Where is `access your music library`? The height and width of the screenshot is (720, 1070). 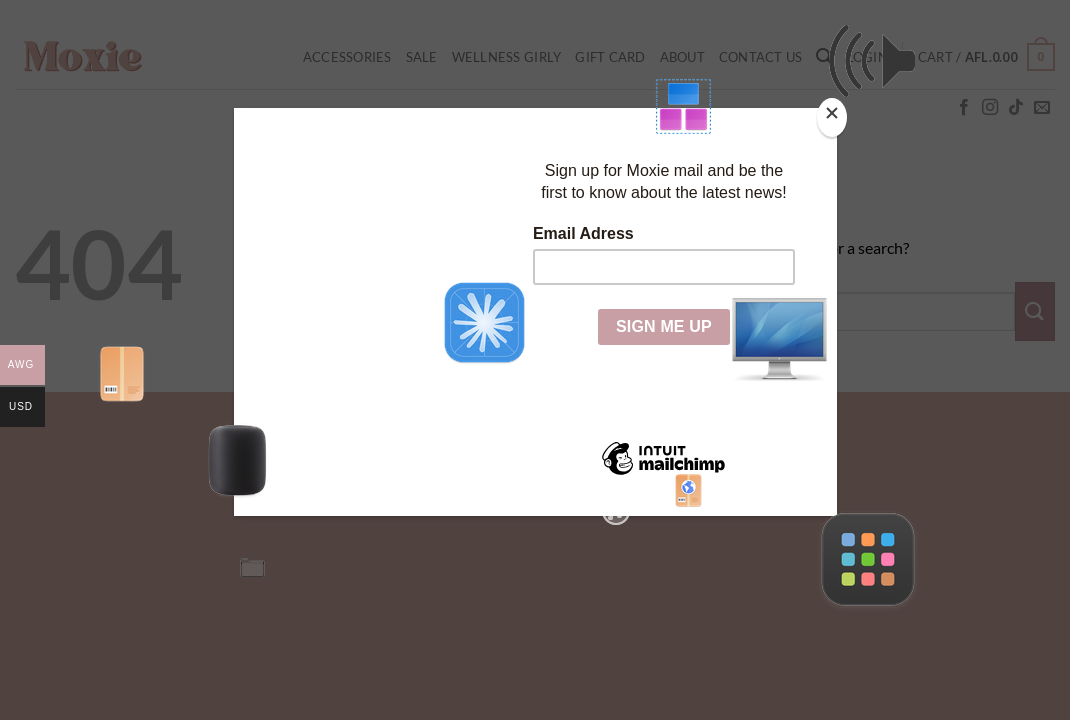
access your music library is located at coordinates (616, 511).